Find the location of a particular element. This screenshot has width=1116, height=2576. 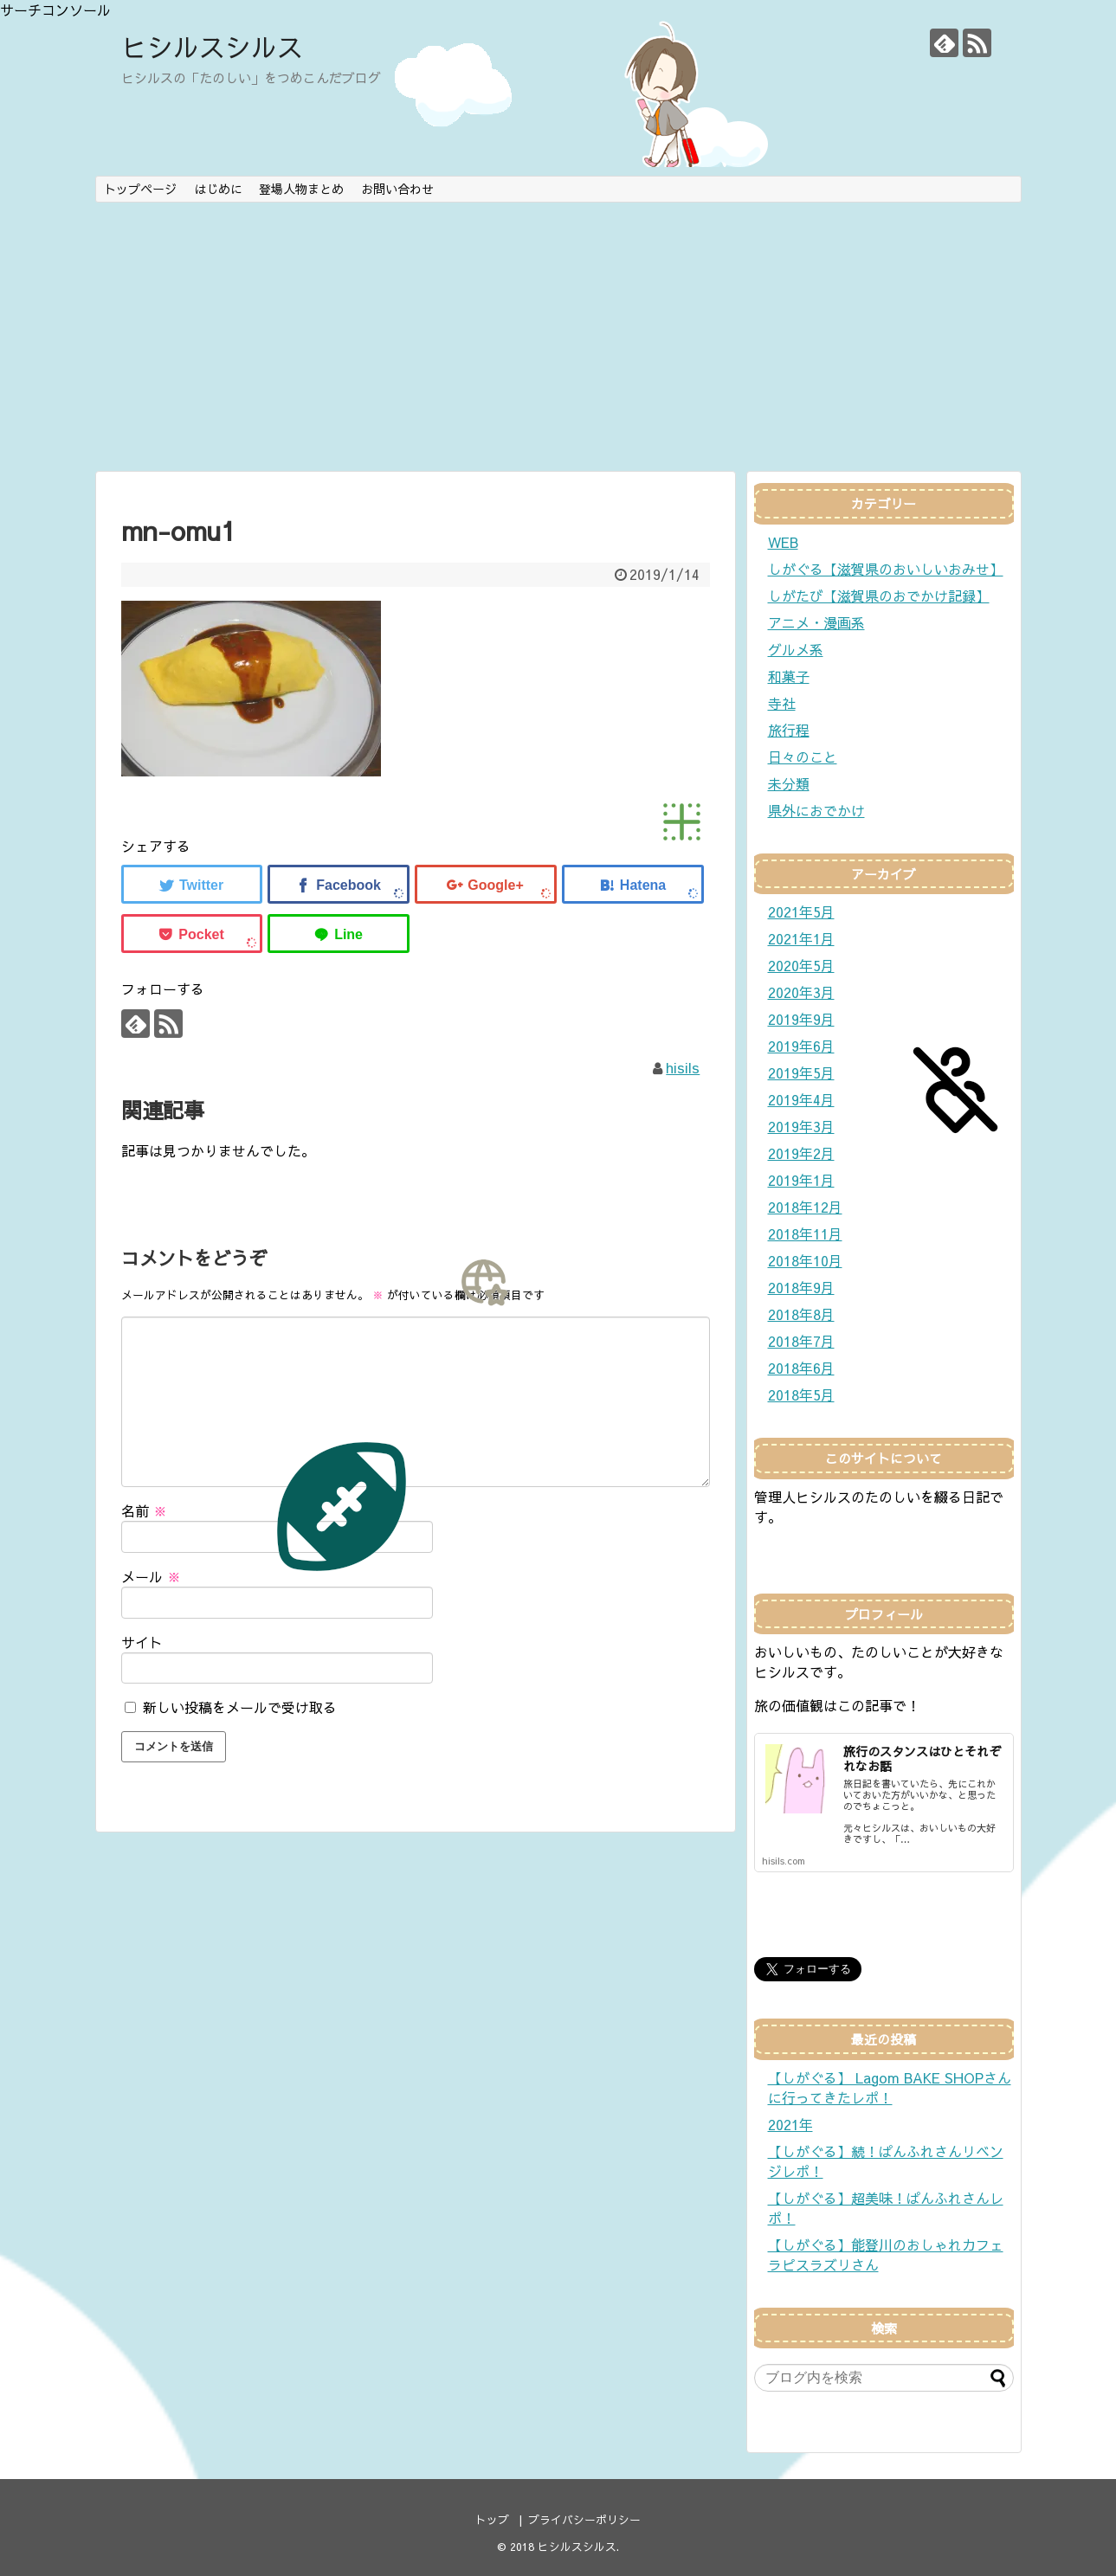

disable empathy or emotional response features is located at coordinates (955, 1089).